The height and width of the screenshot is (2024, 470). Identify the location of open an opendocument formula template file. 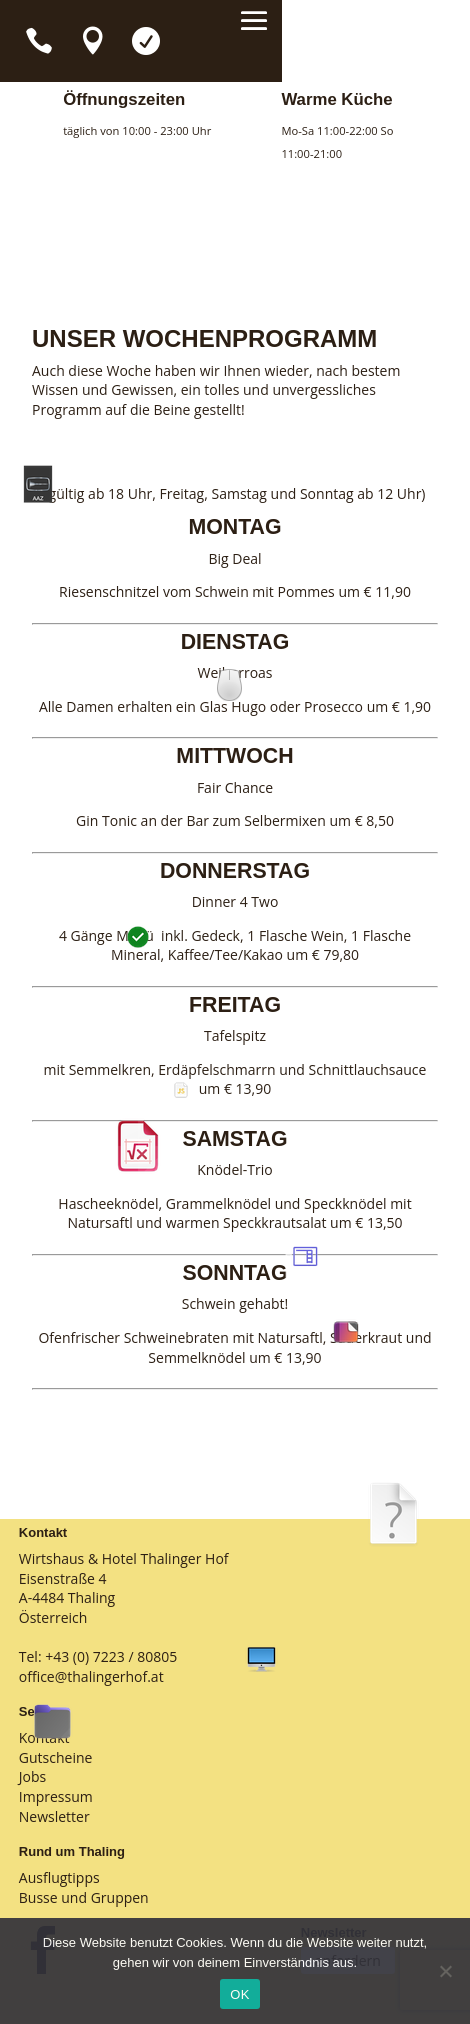
(138, 1146).